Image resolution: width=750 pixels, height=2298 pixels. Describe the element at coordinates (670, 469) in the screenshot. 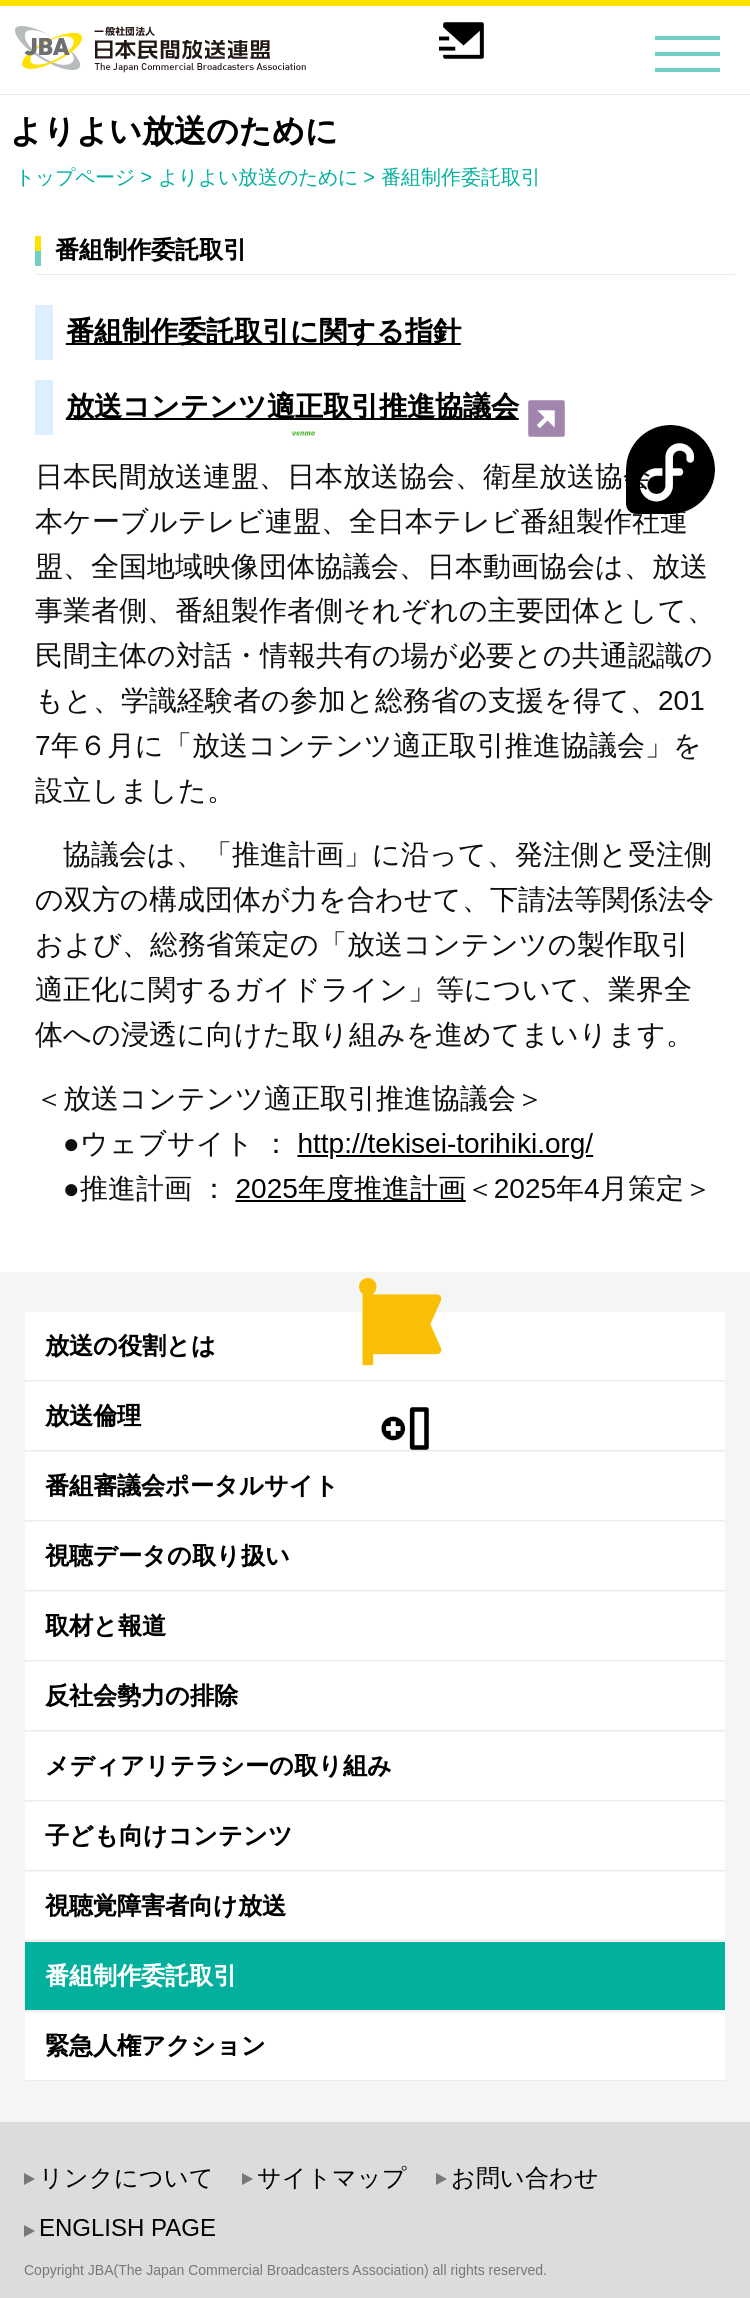

I see `Fedora Linux operating system logo` at that location.